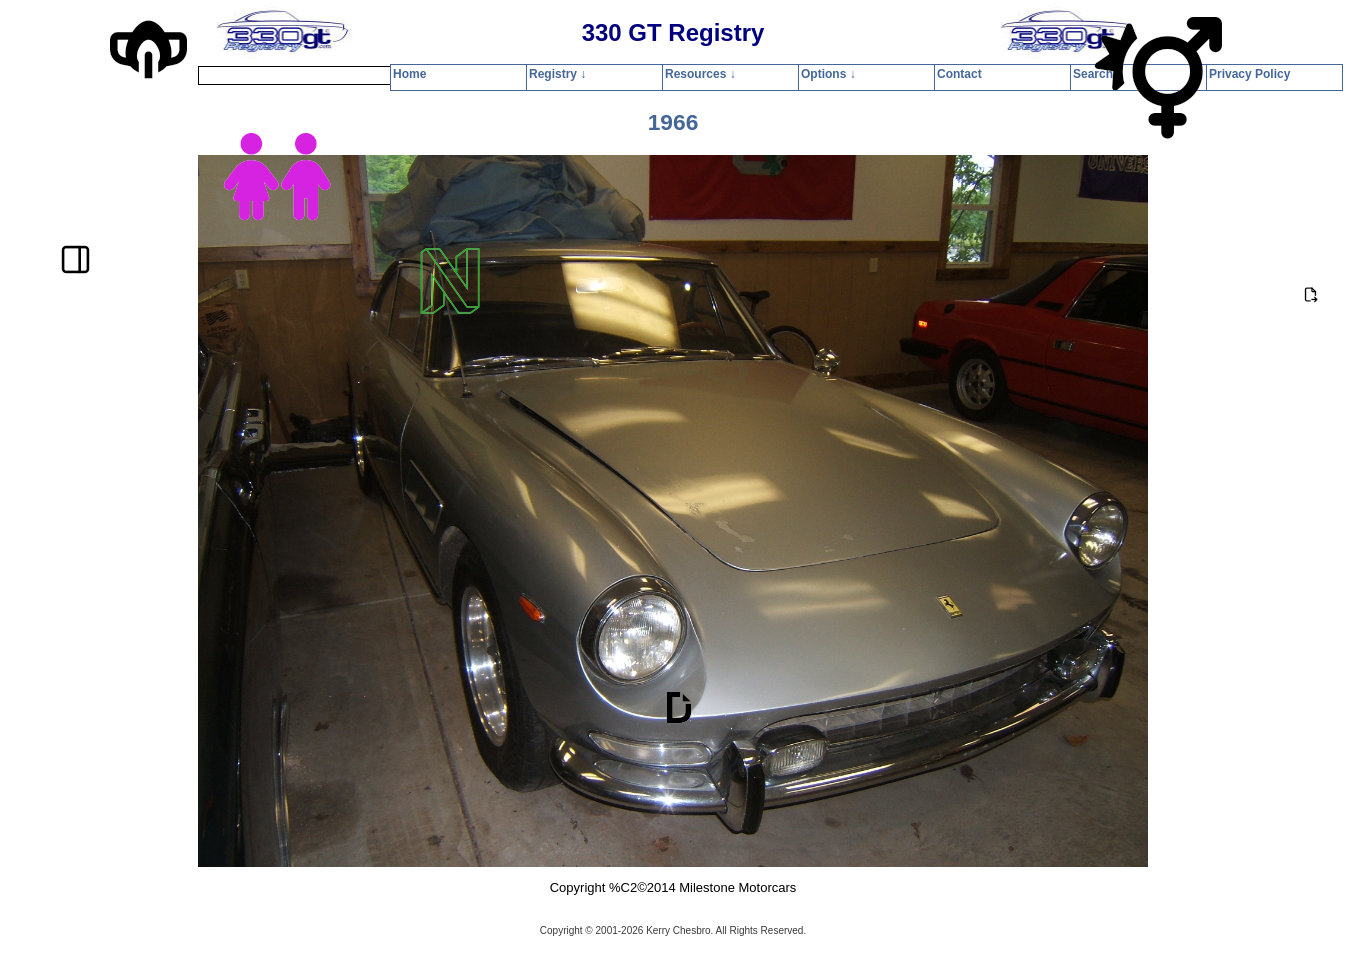 This screenshot has width=1346, height=979. I want to click on indicates gender-based violence awareness or resources, so click(1158, 81).